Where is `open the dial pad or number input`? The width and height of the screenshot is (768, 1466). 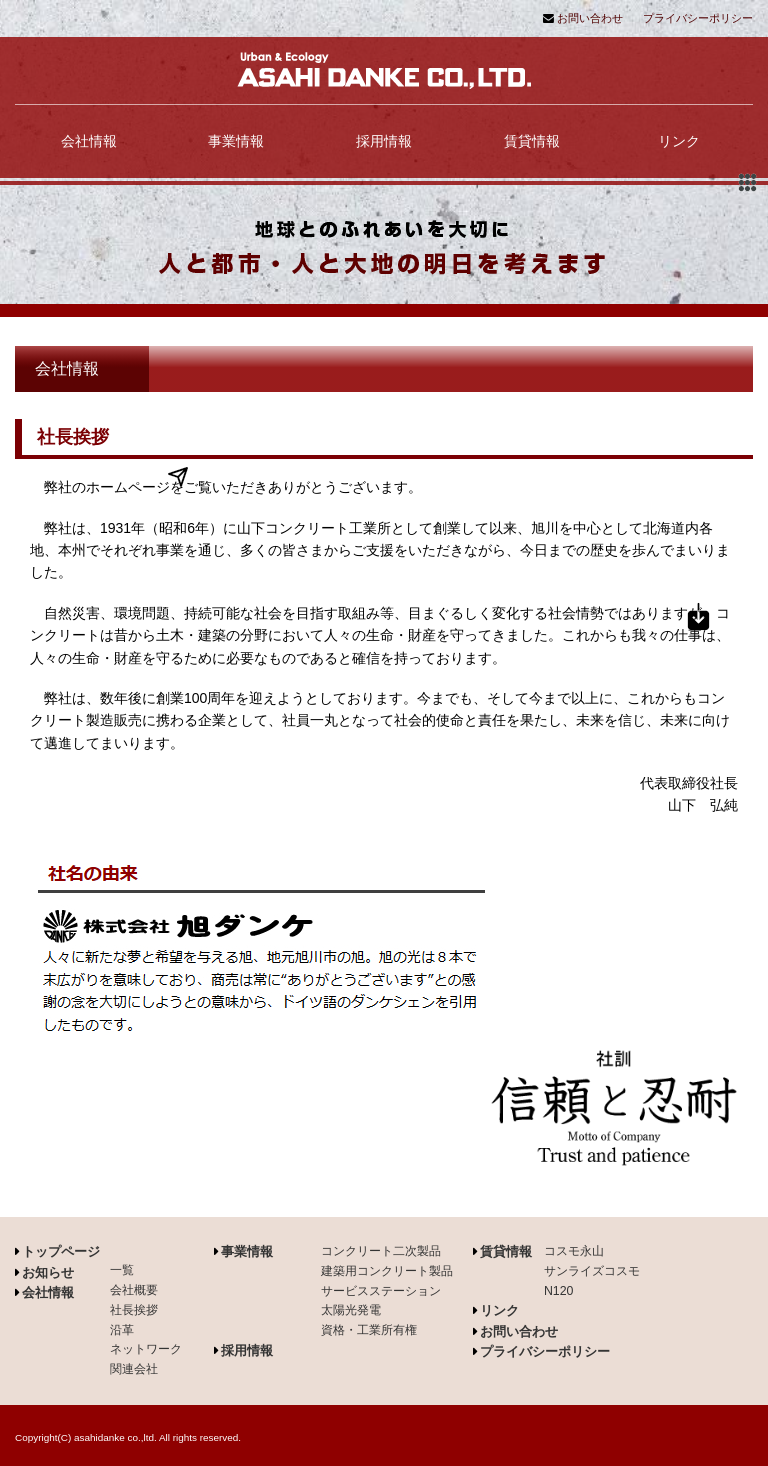 open the dial pad or number input is located at coordinates (747, 182).